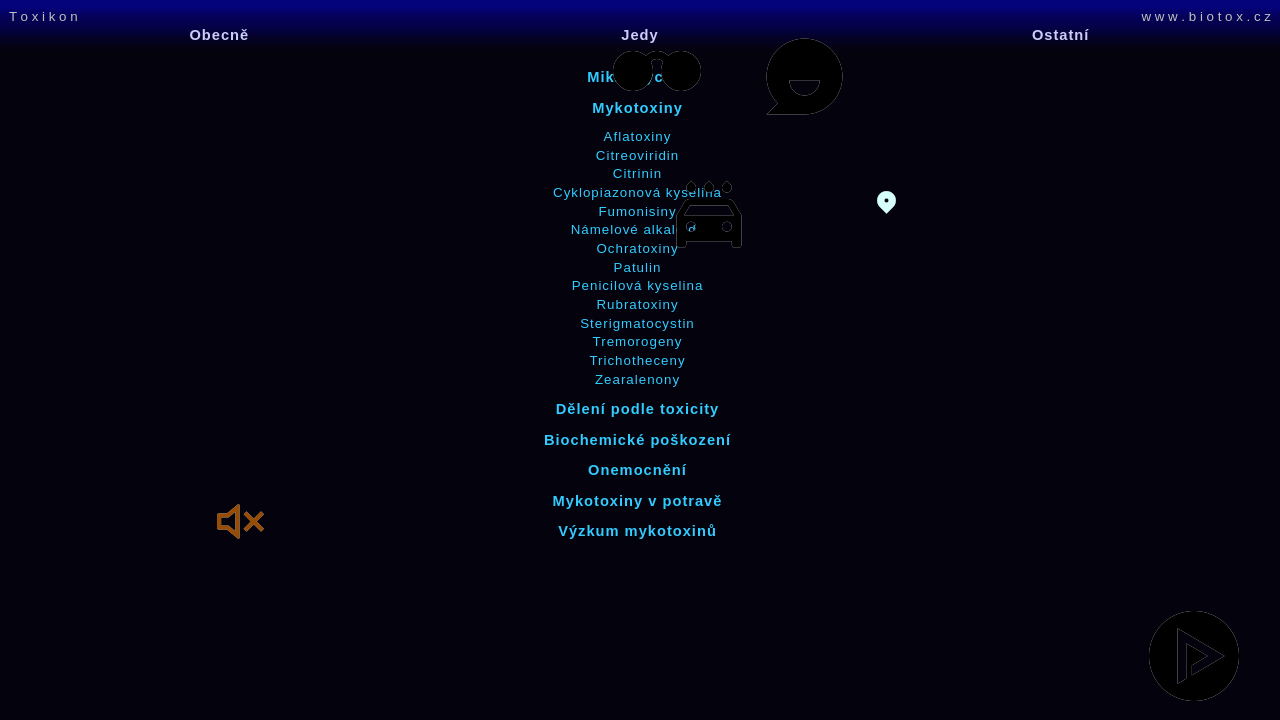 This screenshot has height=720, width=1280. I want to click on find nearby car wash locations, so click(709, 212).